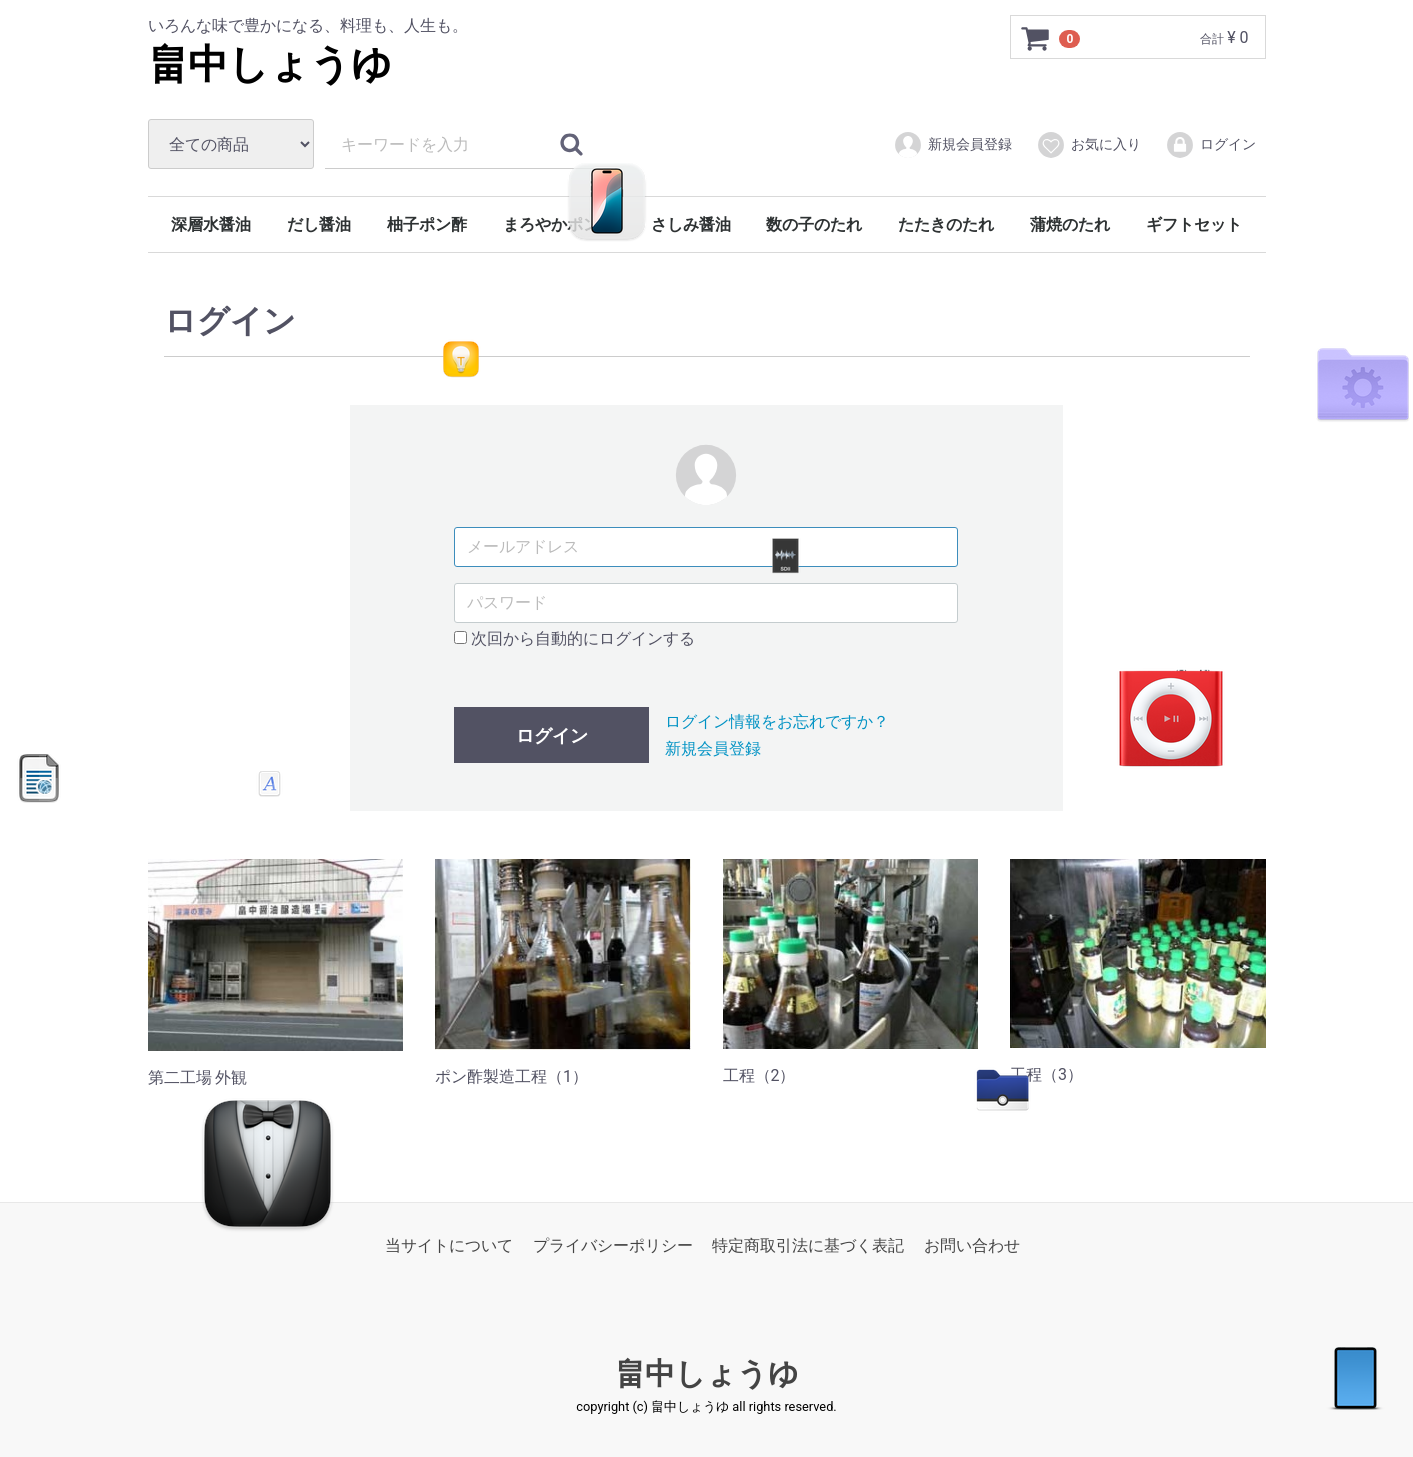  What do you see at coordinates (607, 201) in the screenshot?
I see `mirror your iPhone screen to your Mac` at bounding box center [607, 201].